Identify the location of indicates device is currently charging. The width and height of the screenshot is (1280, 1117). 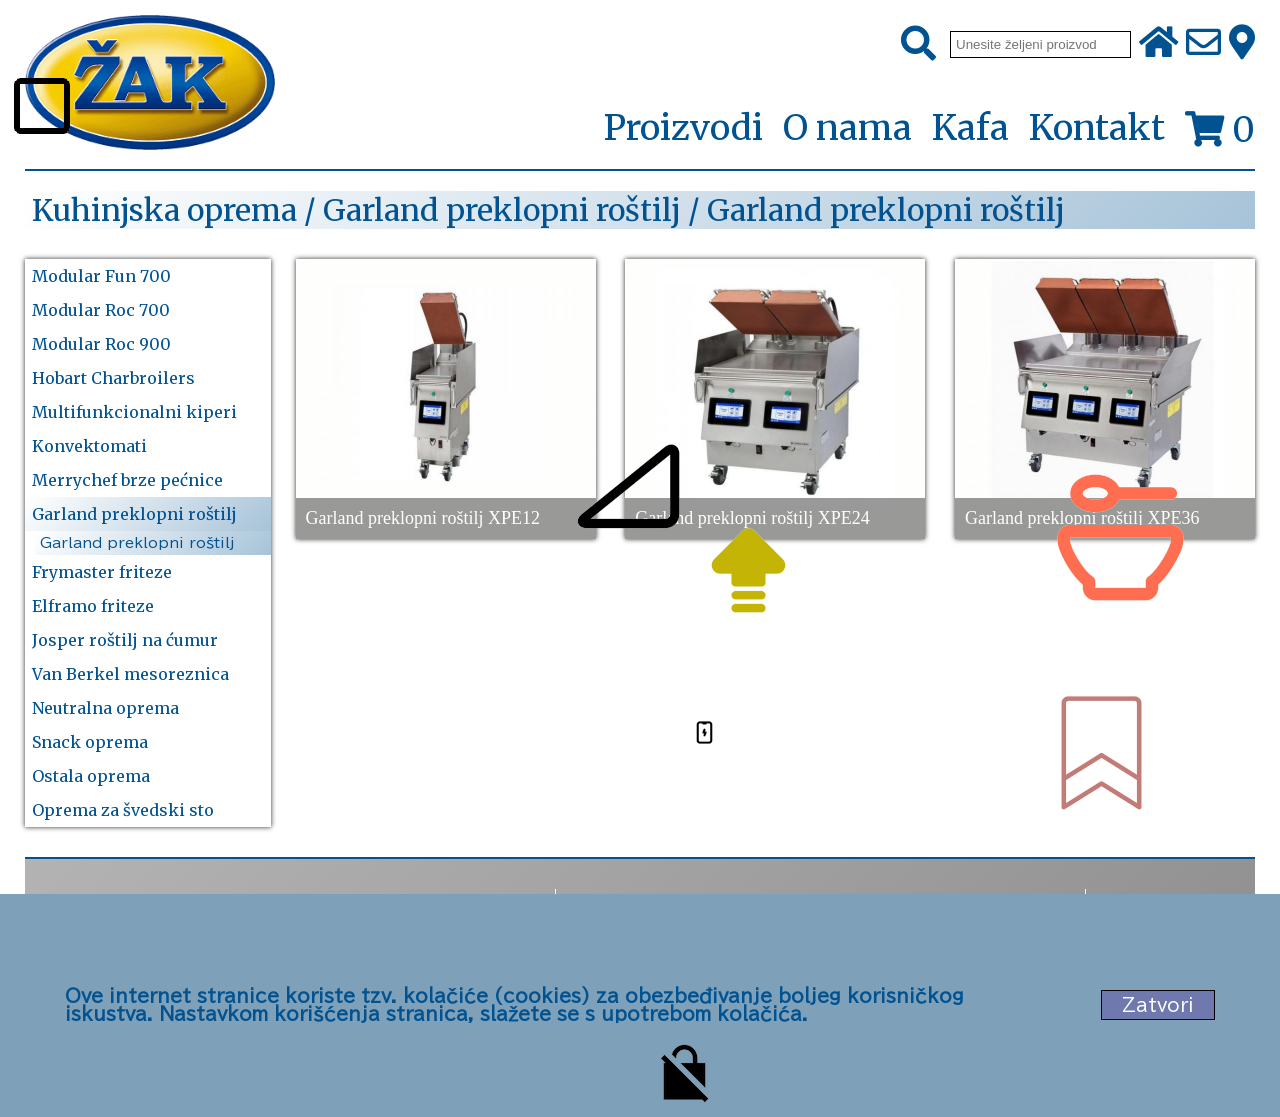
(704, 732).